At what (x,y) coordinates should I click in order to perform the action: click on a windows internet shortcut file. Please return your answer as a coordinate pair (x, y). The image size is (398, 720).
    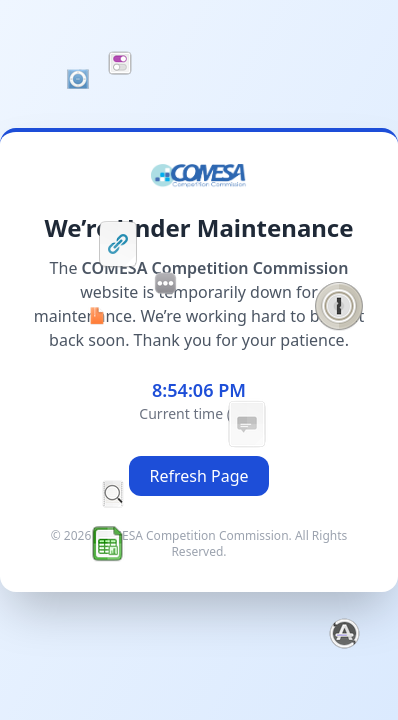
    Looking at the image, I should click on (118, 244).